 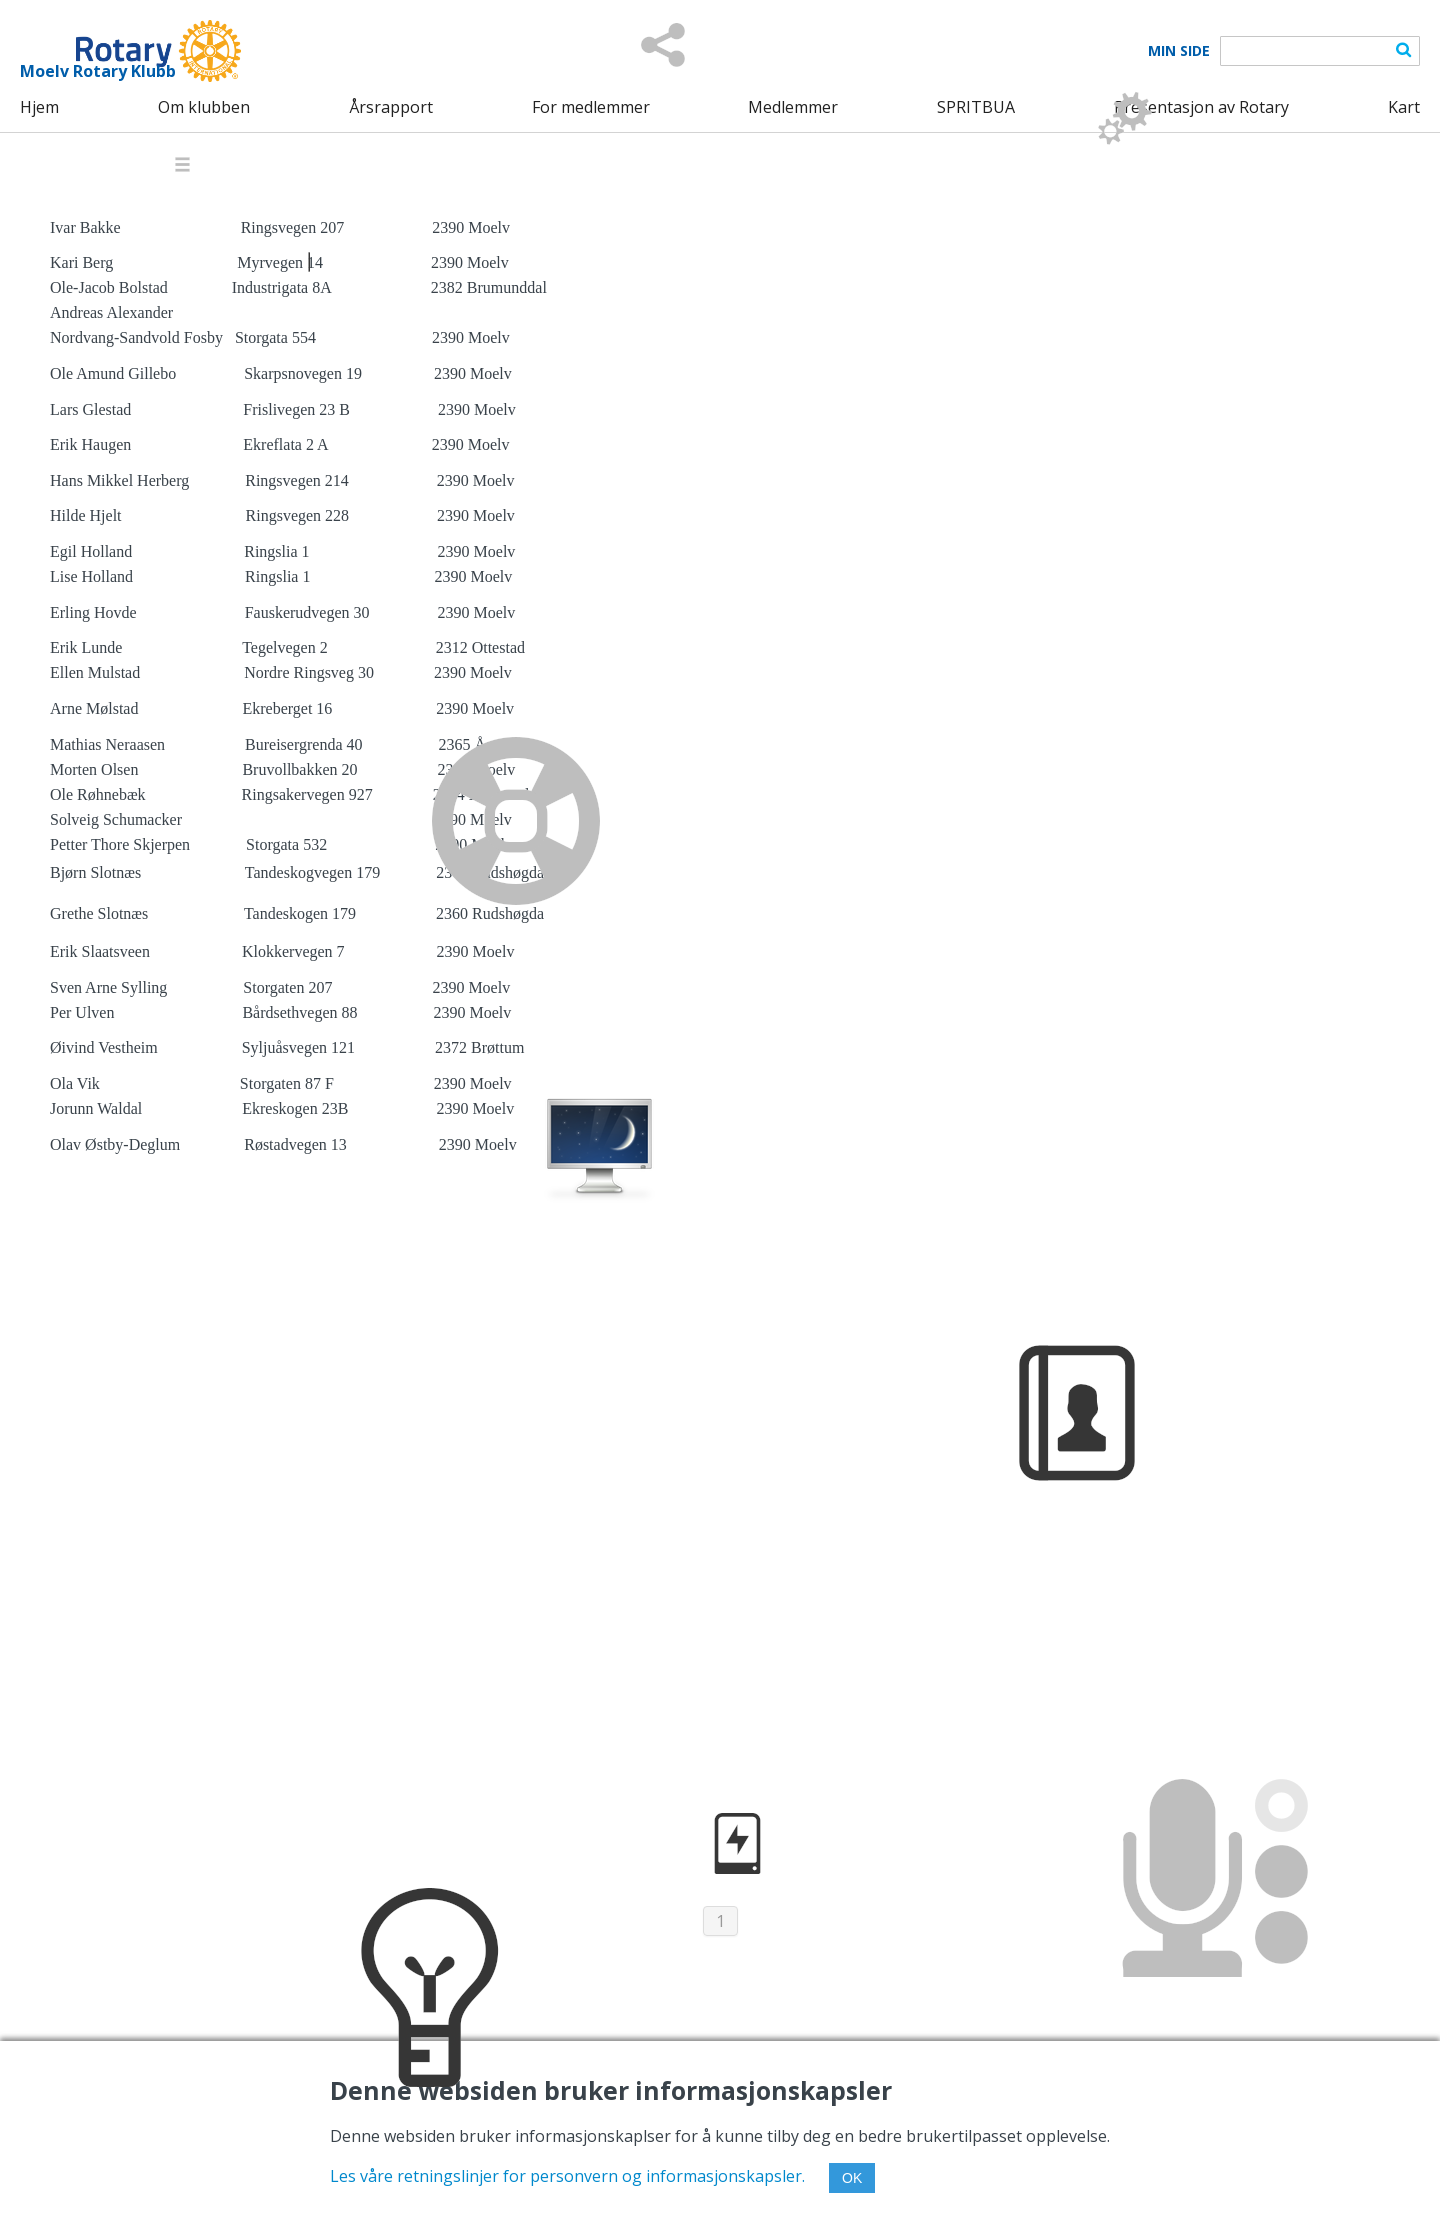 What do you see at coordinates (663, 45) in the screenshot?
I see `access sharing preferences and settings` at bounding box center [663, 45].